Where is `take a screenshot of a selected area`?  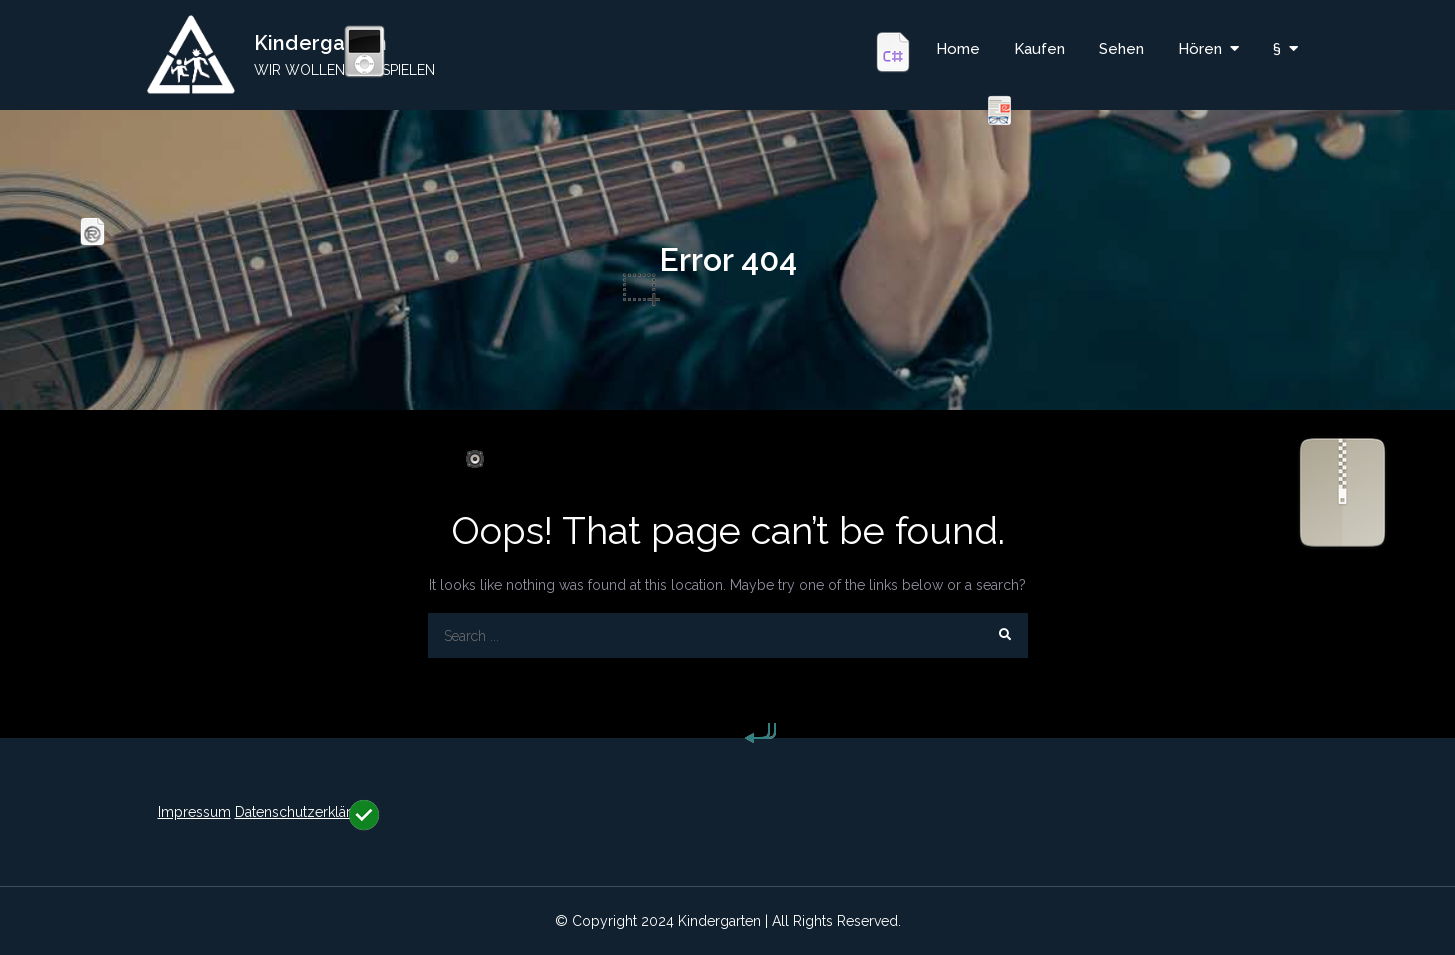
take a screenshot of a selected area is located at coordinates (640, 288).